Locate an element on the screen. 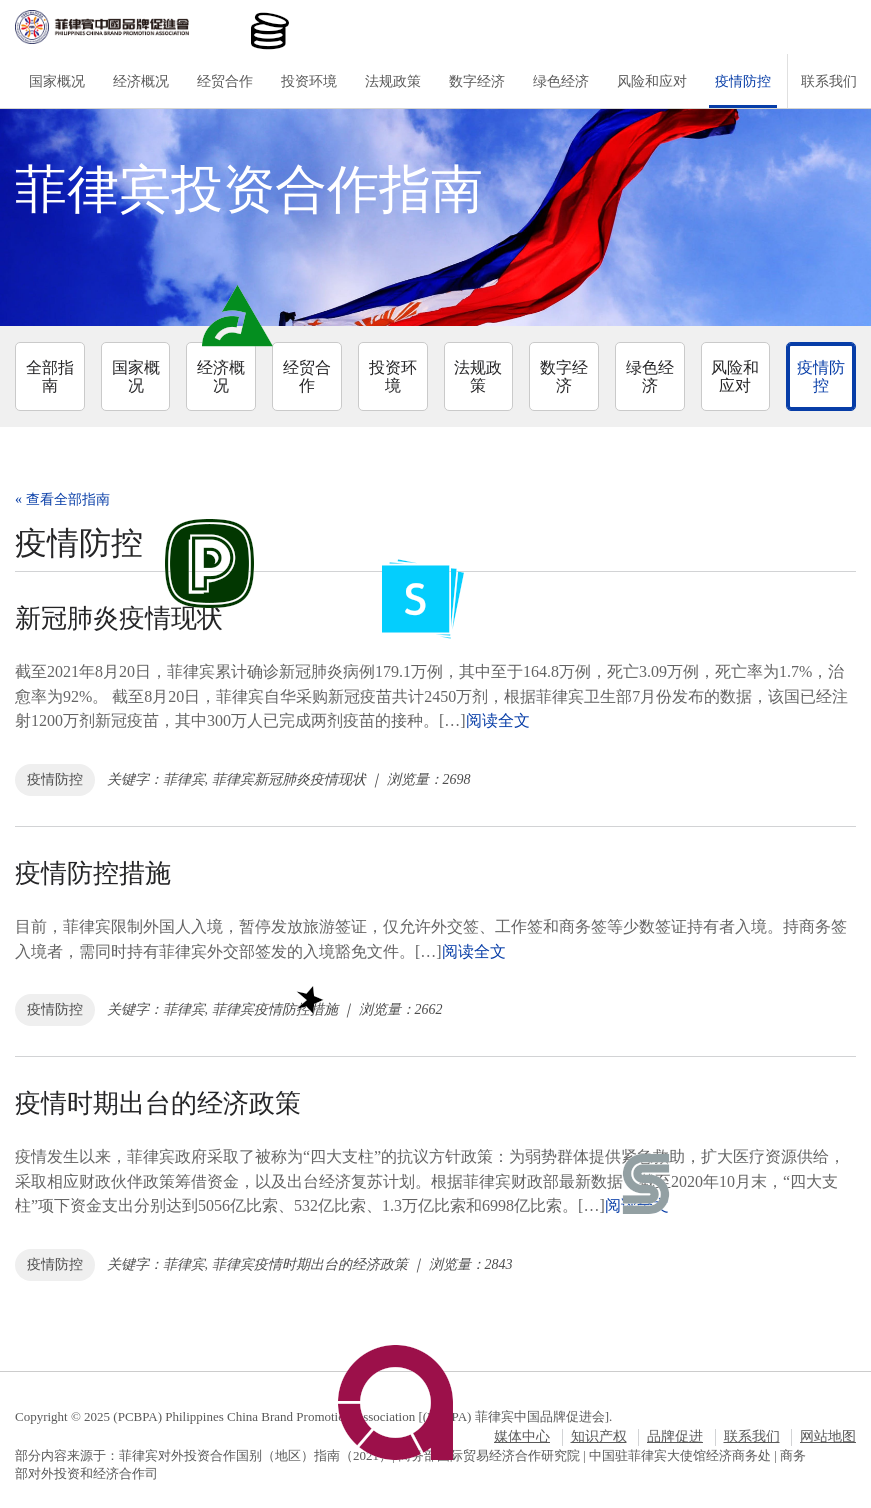 This screenshot has width=871, height=1508. biome code formatter and linter tool logo is located at coordinates (237, 315).